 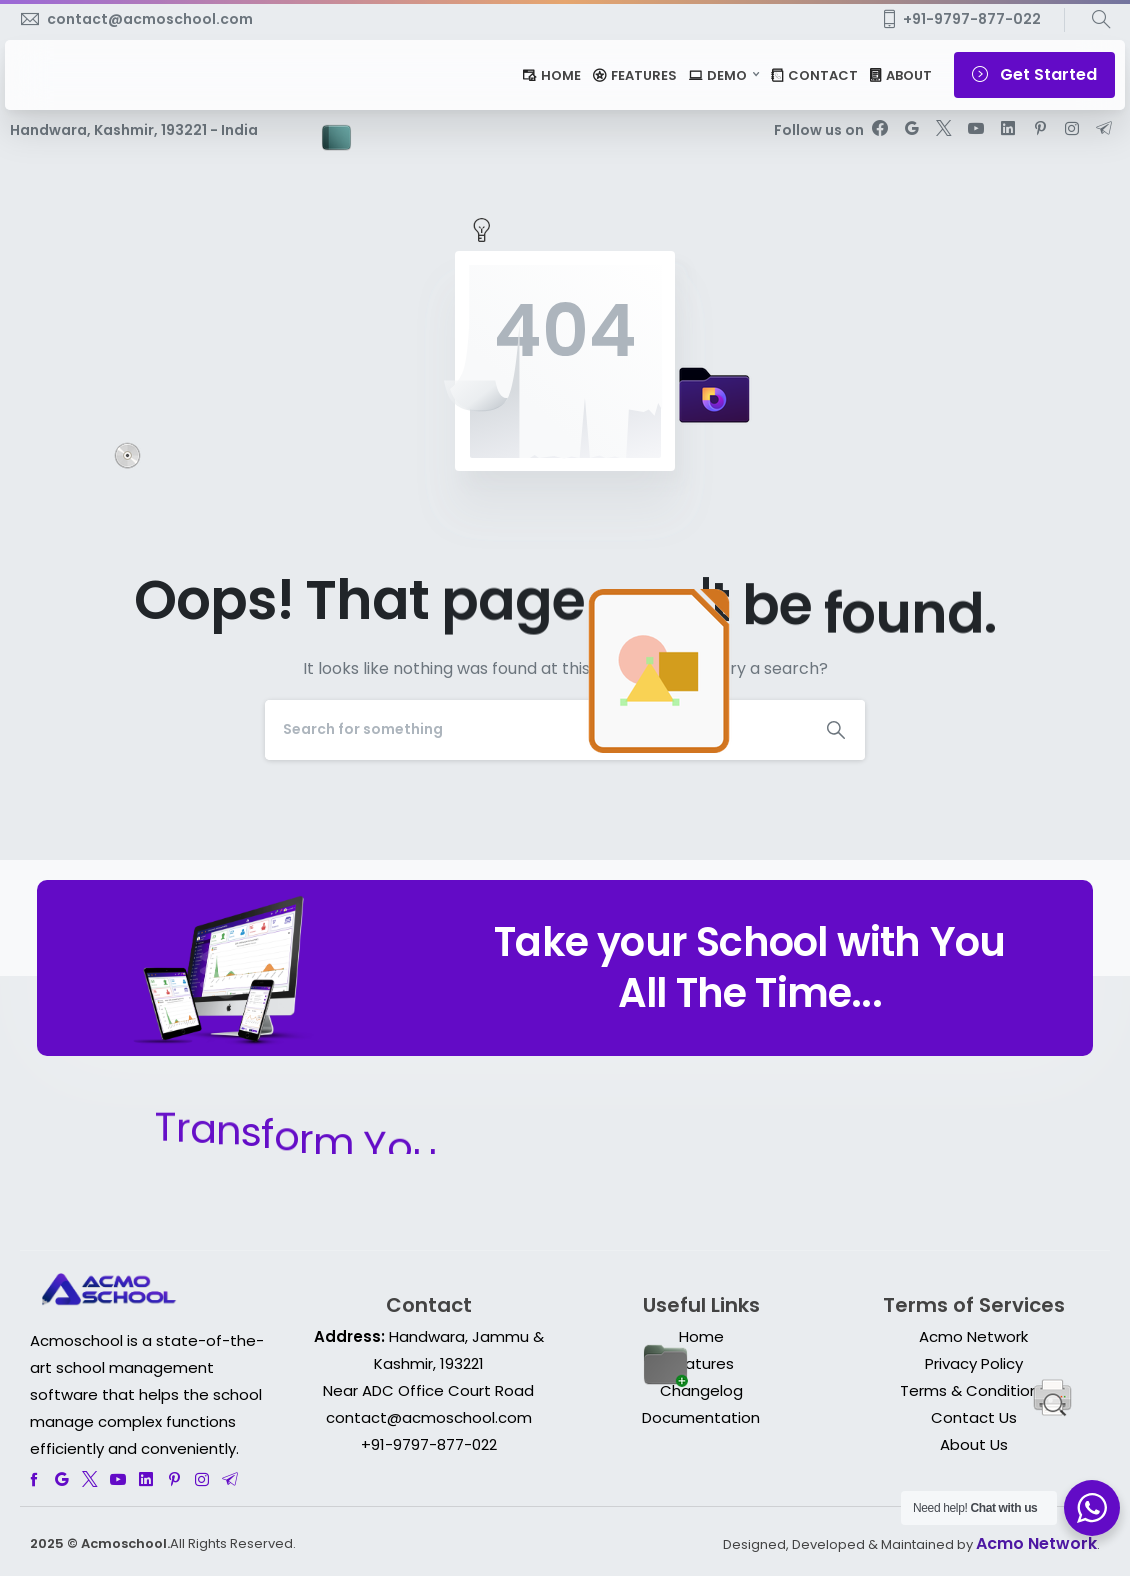 What do you see at coordinates (665, 1364) in the screenshot?
I see `create a new folder` at bounding box center [665, 1364].